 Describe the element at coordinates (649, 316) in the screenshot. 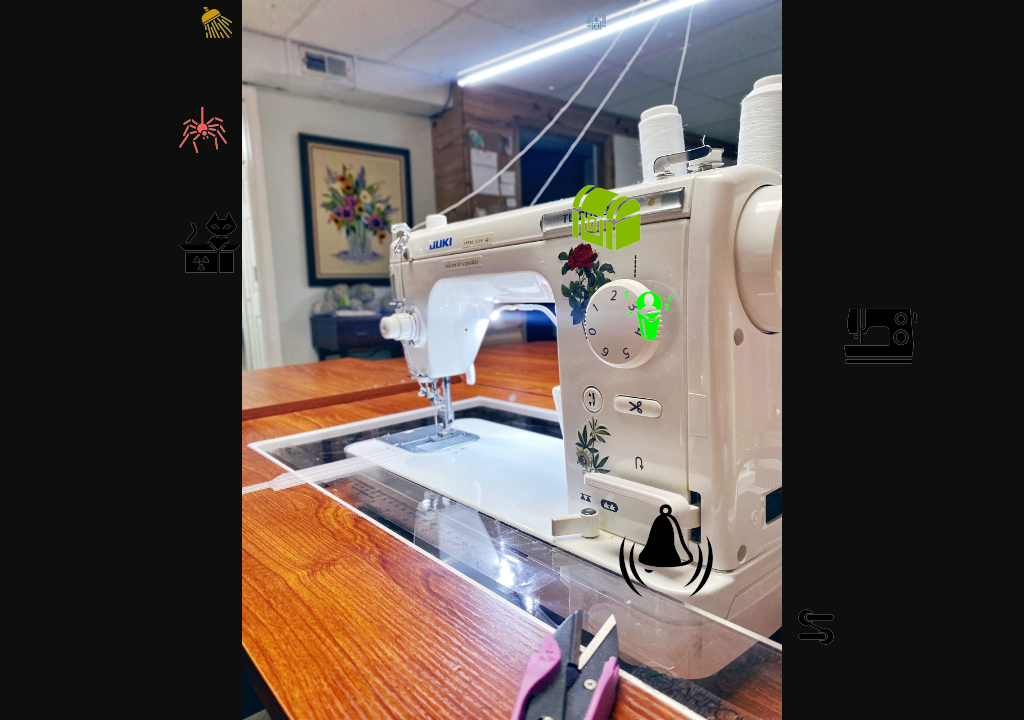

I see `indicates sleep mode or rest state` at that location.